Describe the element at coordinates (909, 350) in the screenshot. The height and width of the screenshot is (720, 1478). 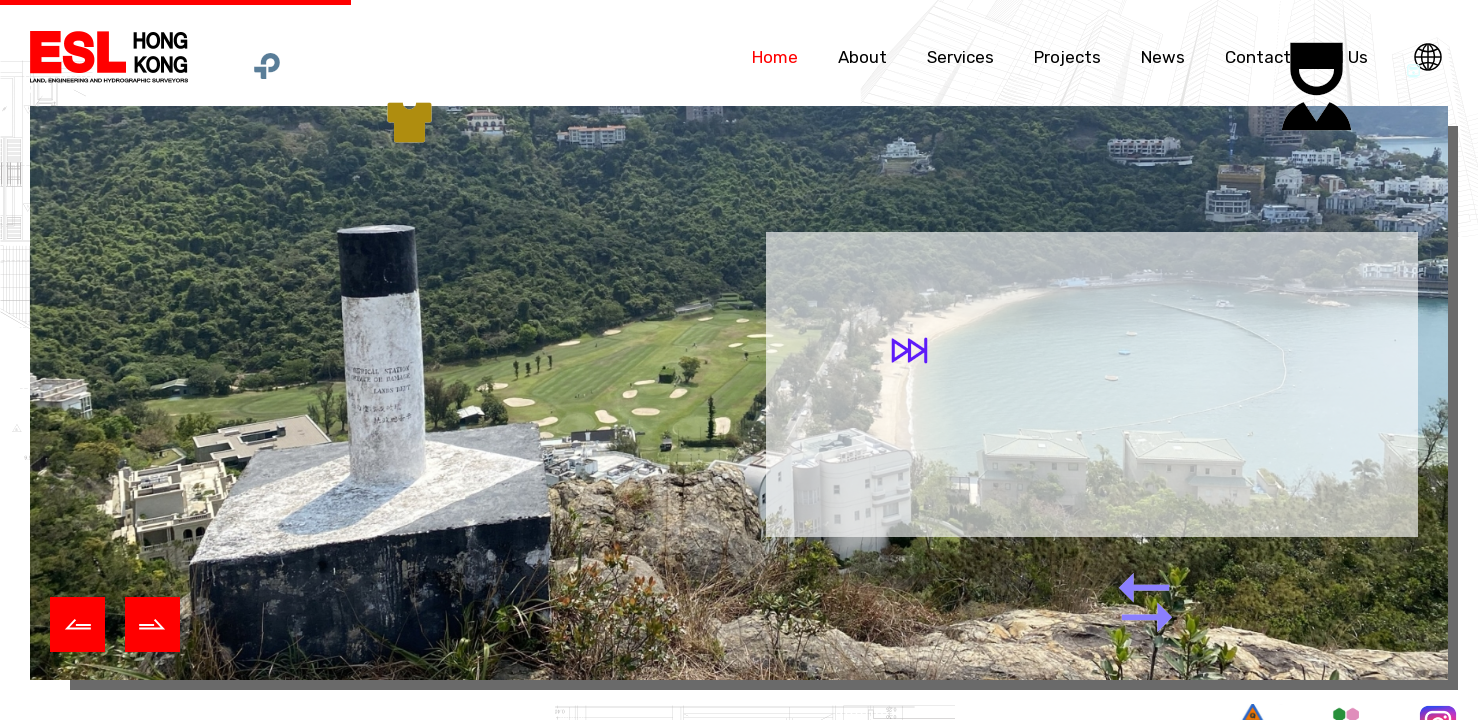
I see `skip to the end of the current track` at that location.